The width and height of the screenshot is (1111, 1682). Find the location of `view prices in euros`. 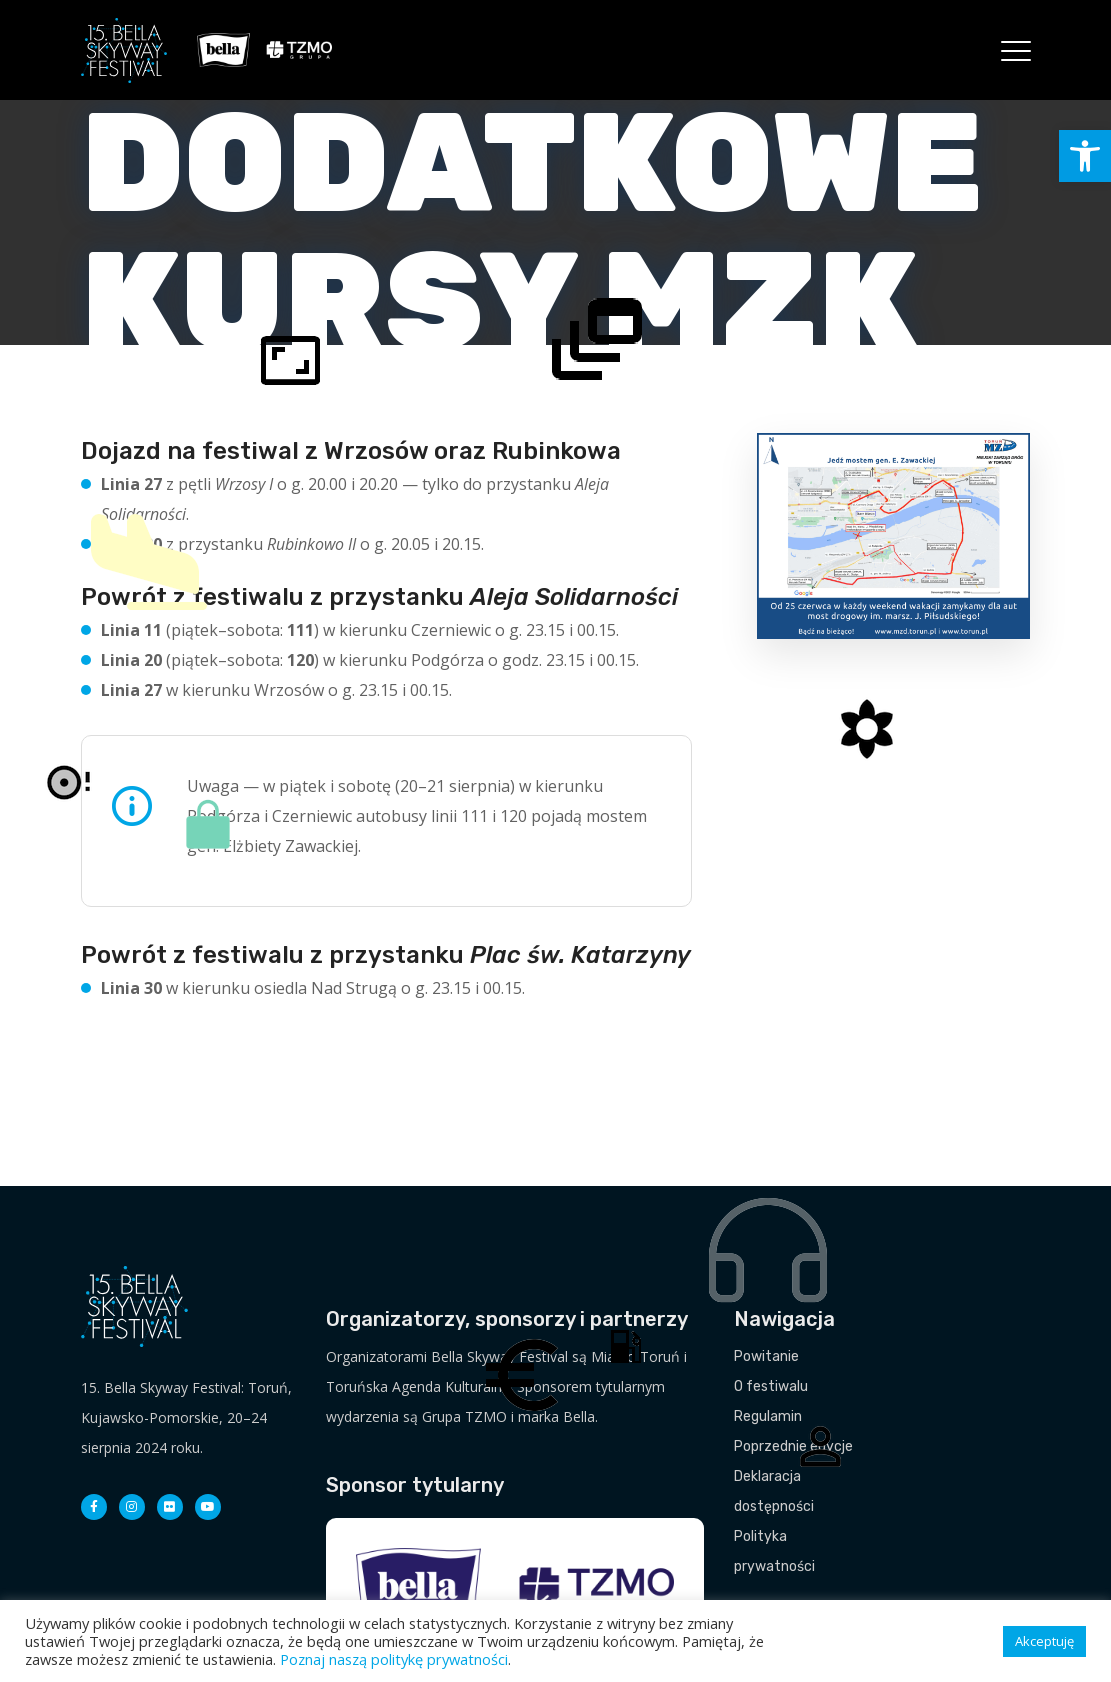

view prices in euros is located at coordinates (522, 1375).